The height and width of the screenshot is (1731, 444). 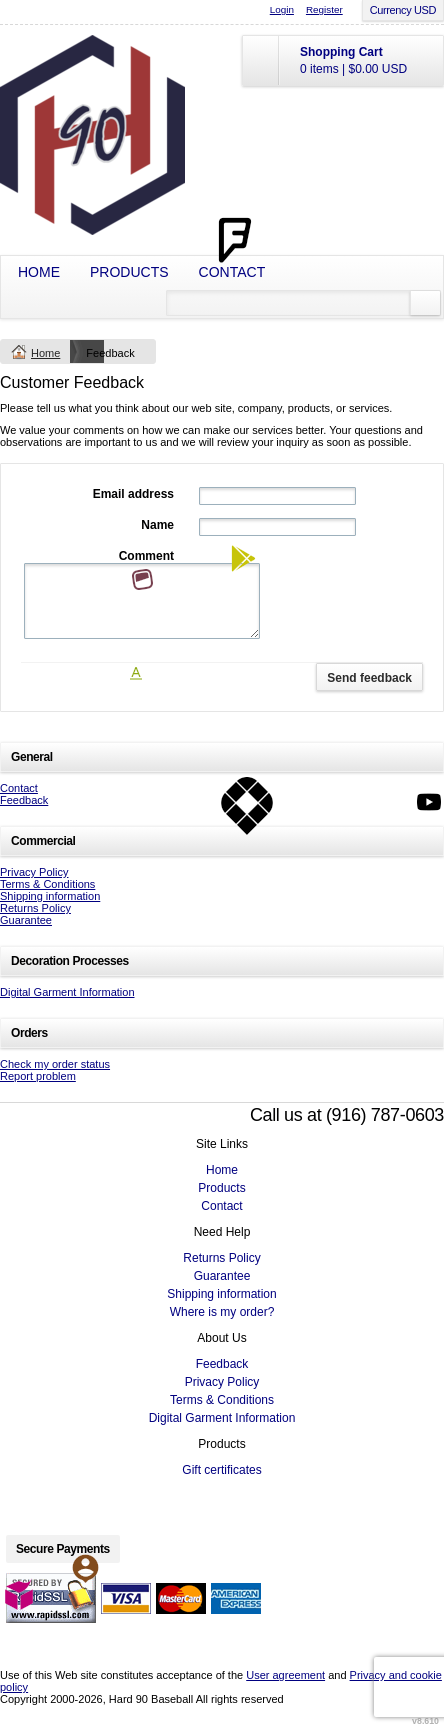 What do you see at coordinates (136, 673) in the screenshot?
I see `change text color` at bounding box center [136, 673].